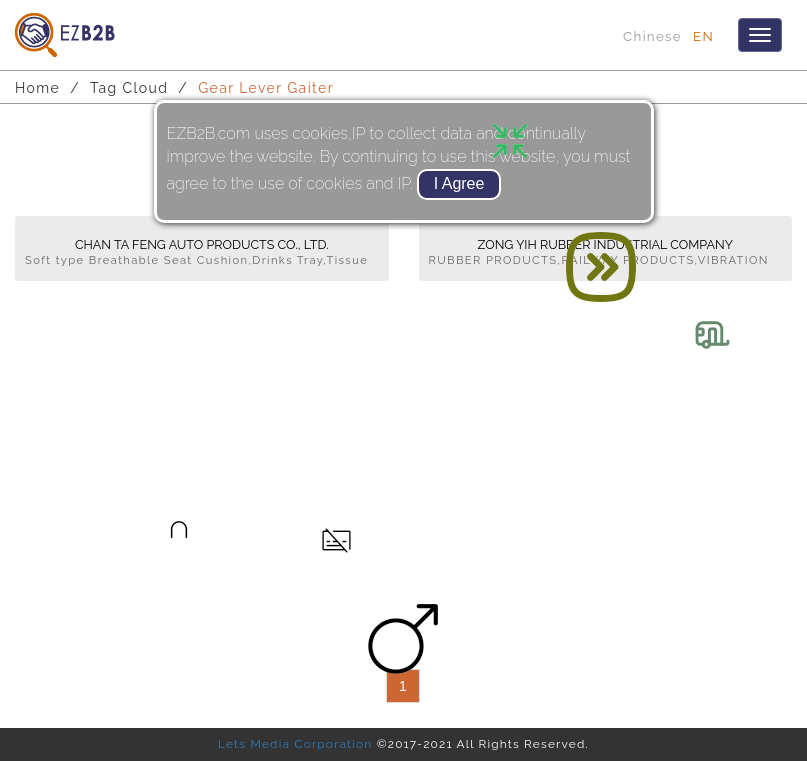  I want to click on indicates male gender selection, so click(404, 637).